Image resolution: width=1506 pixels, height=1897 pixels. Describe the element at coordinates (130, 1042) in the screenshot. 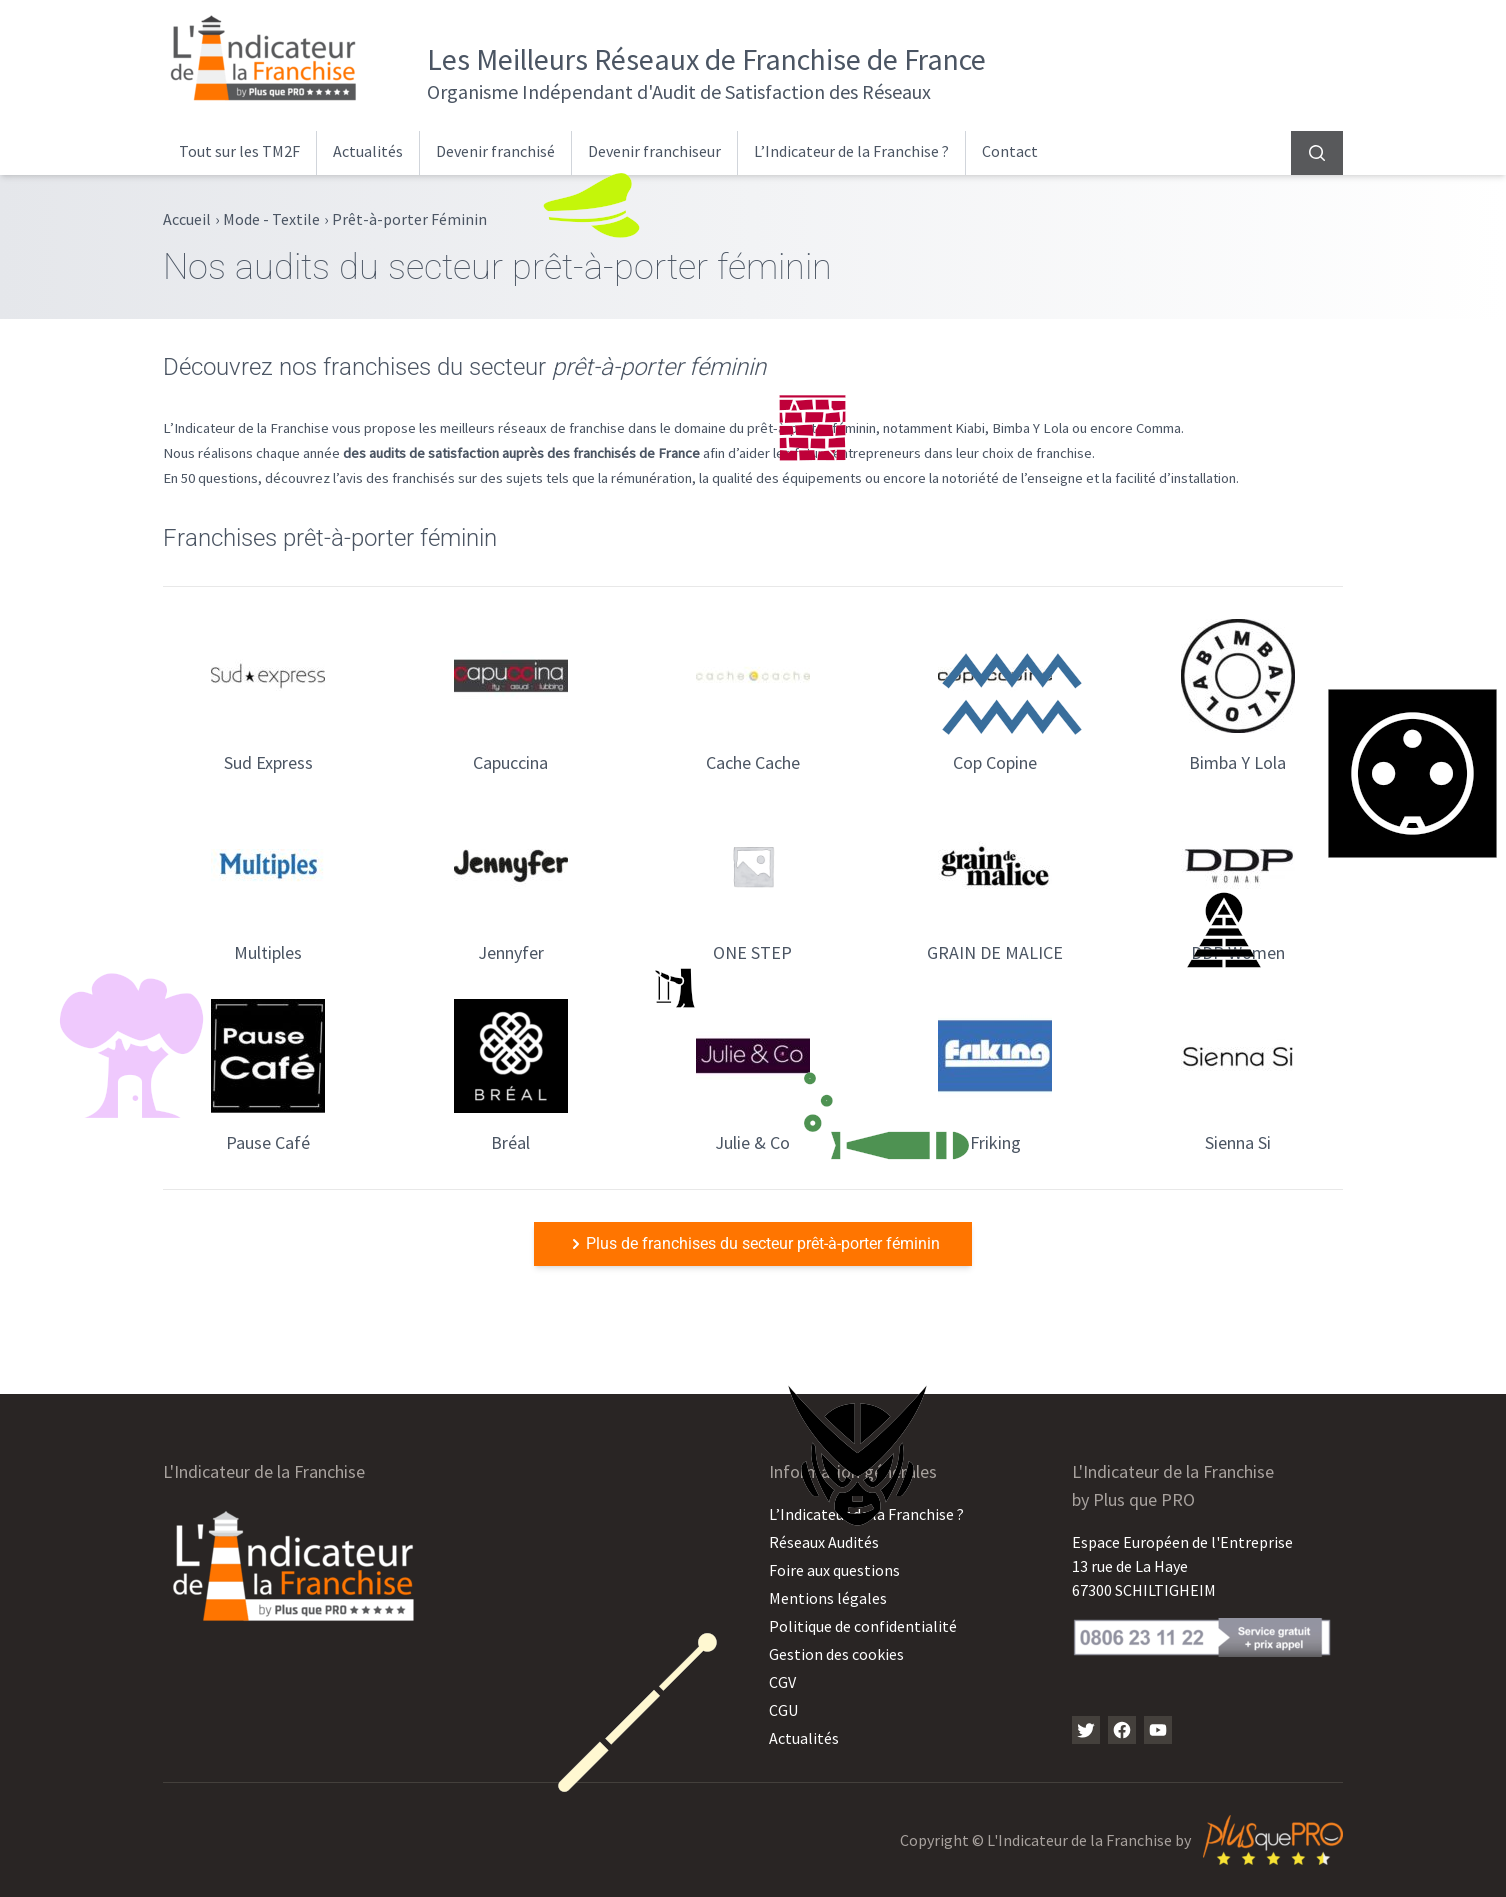

I see `enter a treehouse or forest dwelling` at that location.